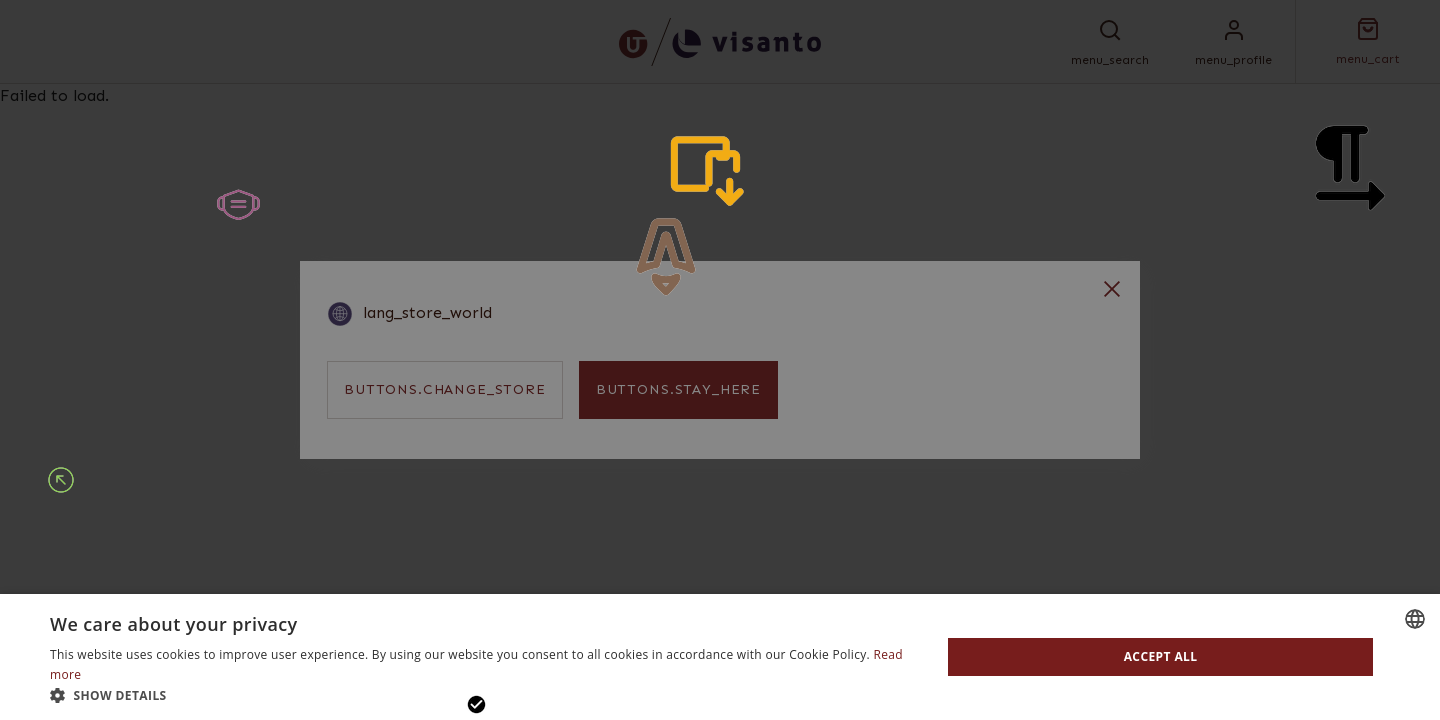 The height and width of the screenshot is (720, 1440). Describe the element at coordinates (1346, 169) in the screenshot. I see `set text direction to left-to-right` at that location.